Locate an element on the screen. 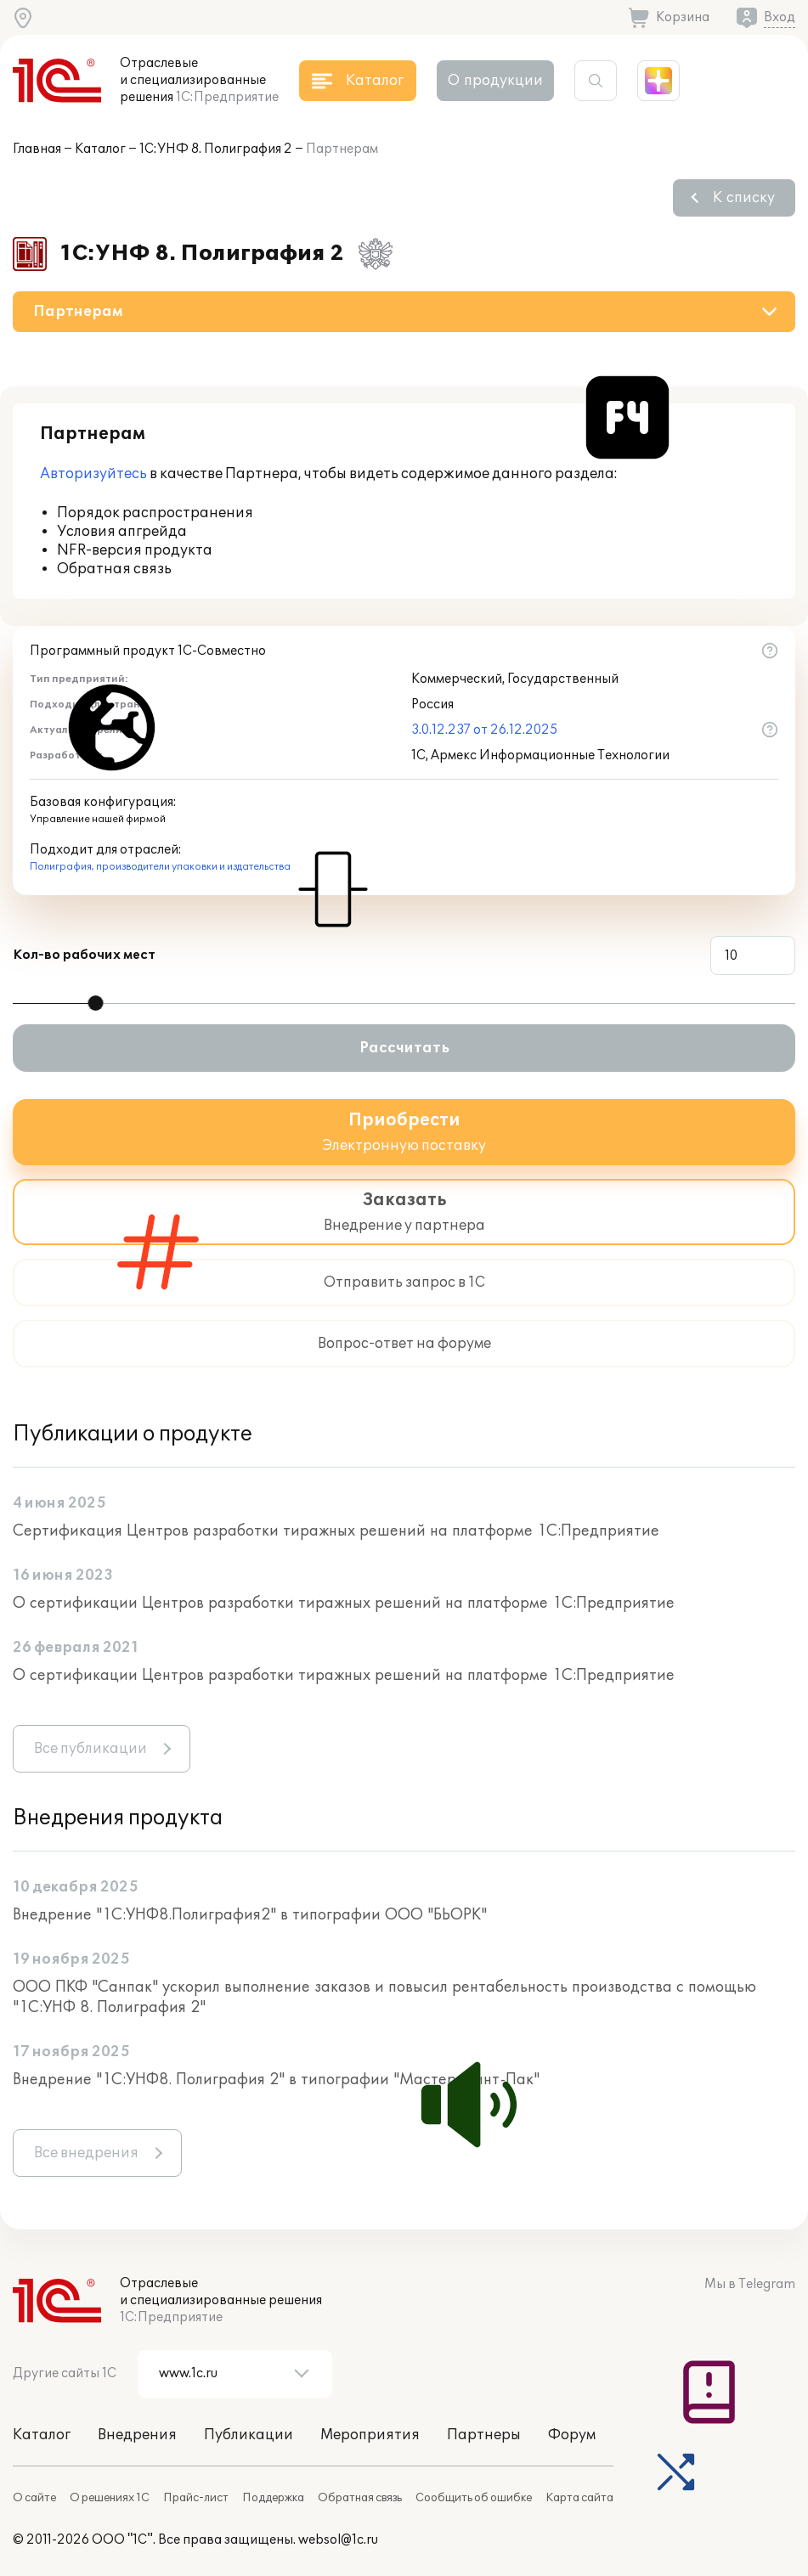 This screenshot has height=2576, width=808. keyboard shortcut indicator for F4 function key is located at coordinates (627, 417).